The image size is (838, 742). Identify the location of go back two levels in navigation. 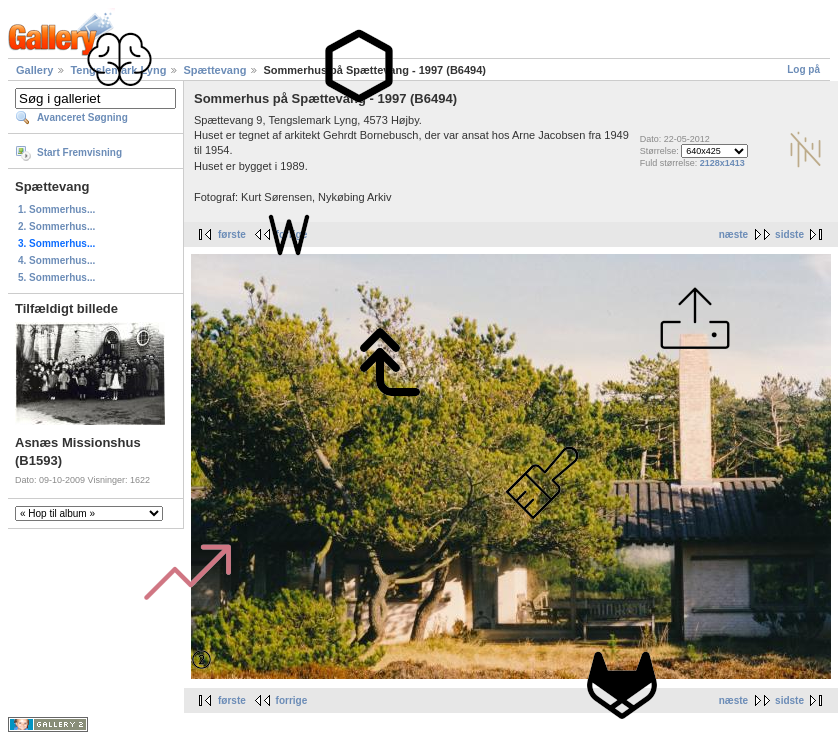
(392, 364).